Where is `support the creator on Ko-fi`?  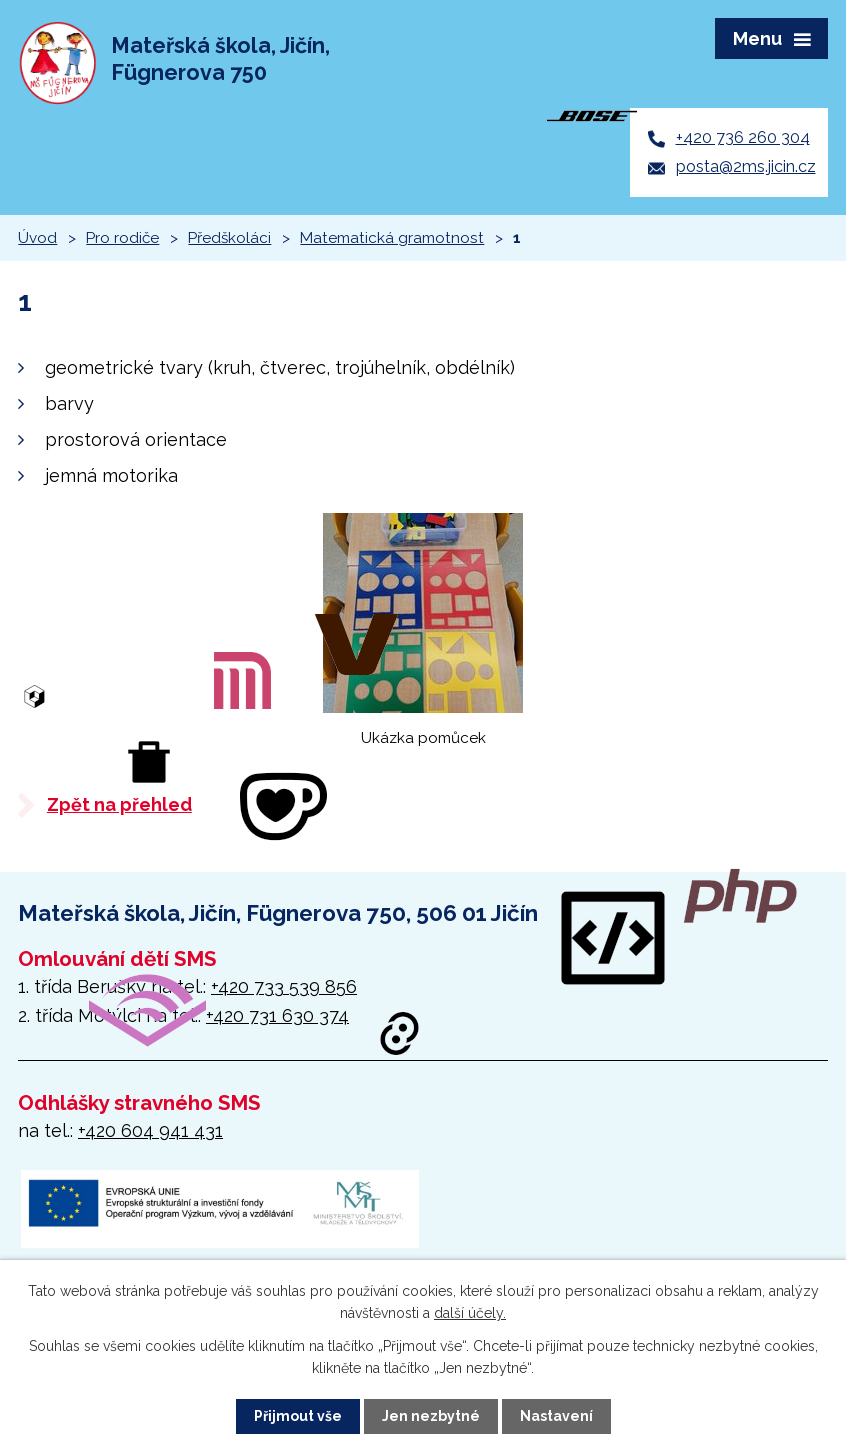
support the creator on Ko-fi is located at coordinates (283, 806).